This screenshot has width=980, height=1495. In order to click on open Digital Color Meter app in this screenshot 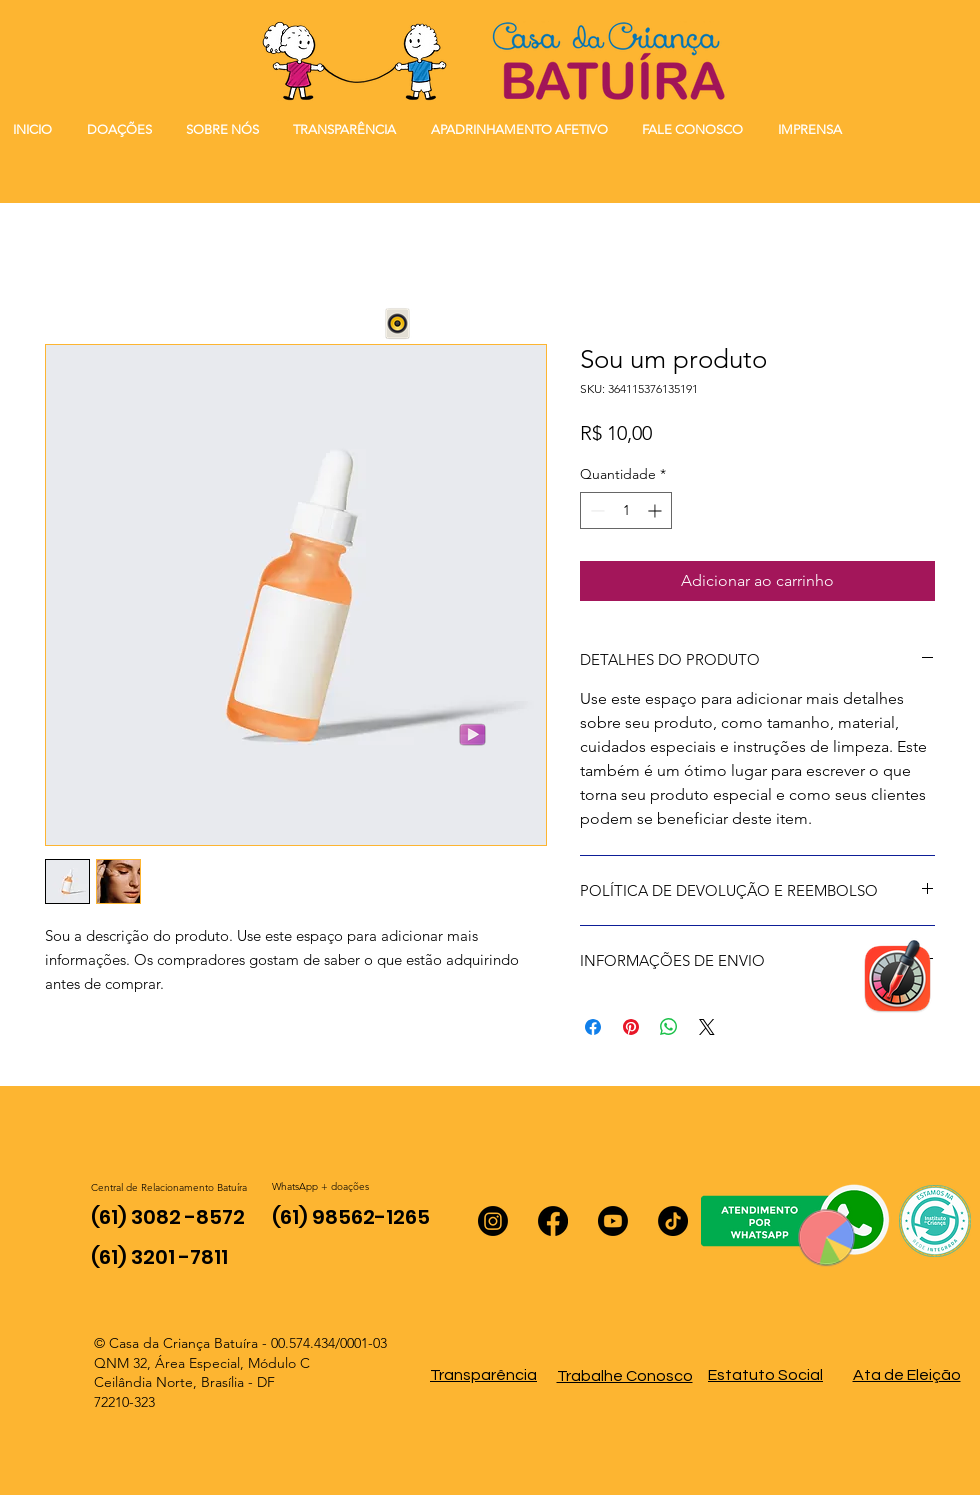, I will do `click(897, 978)`.